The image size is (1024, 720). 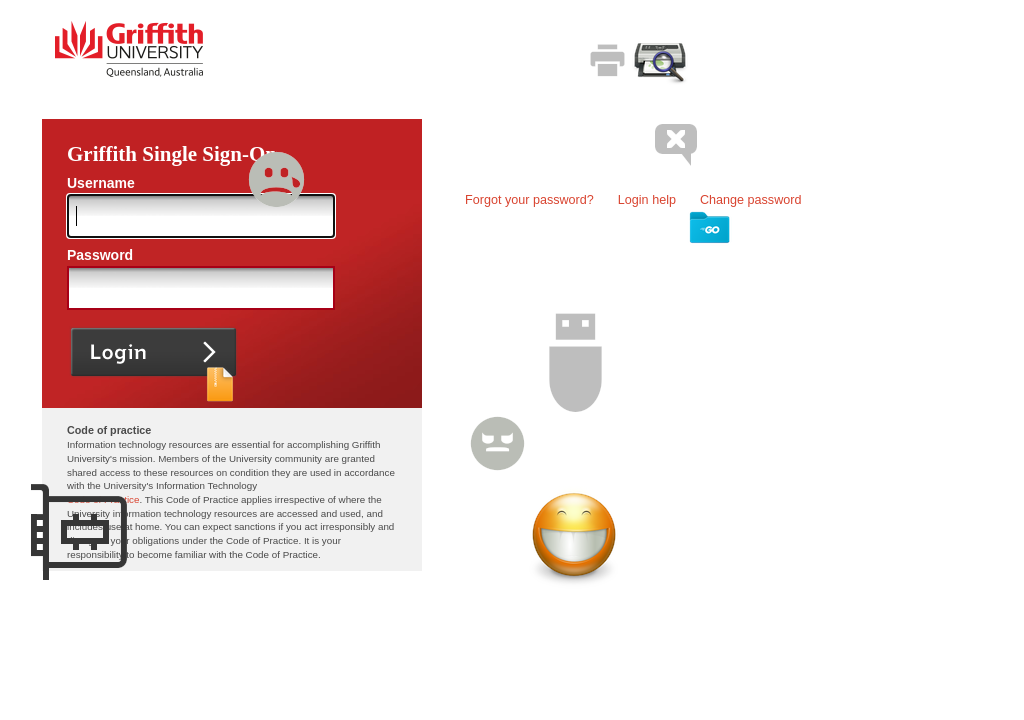 What do you see at coordinates (676, 145) in the screenshot?
I see `indicates user is offline or unavailable for chat` at bounding box center [676, 145].